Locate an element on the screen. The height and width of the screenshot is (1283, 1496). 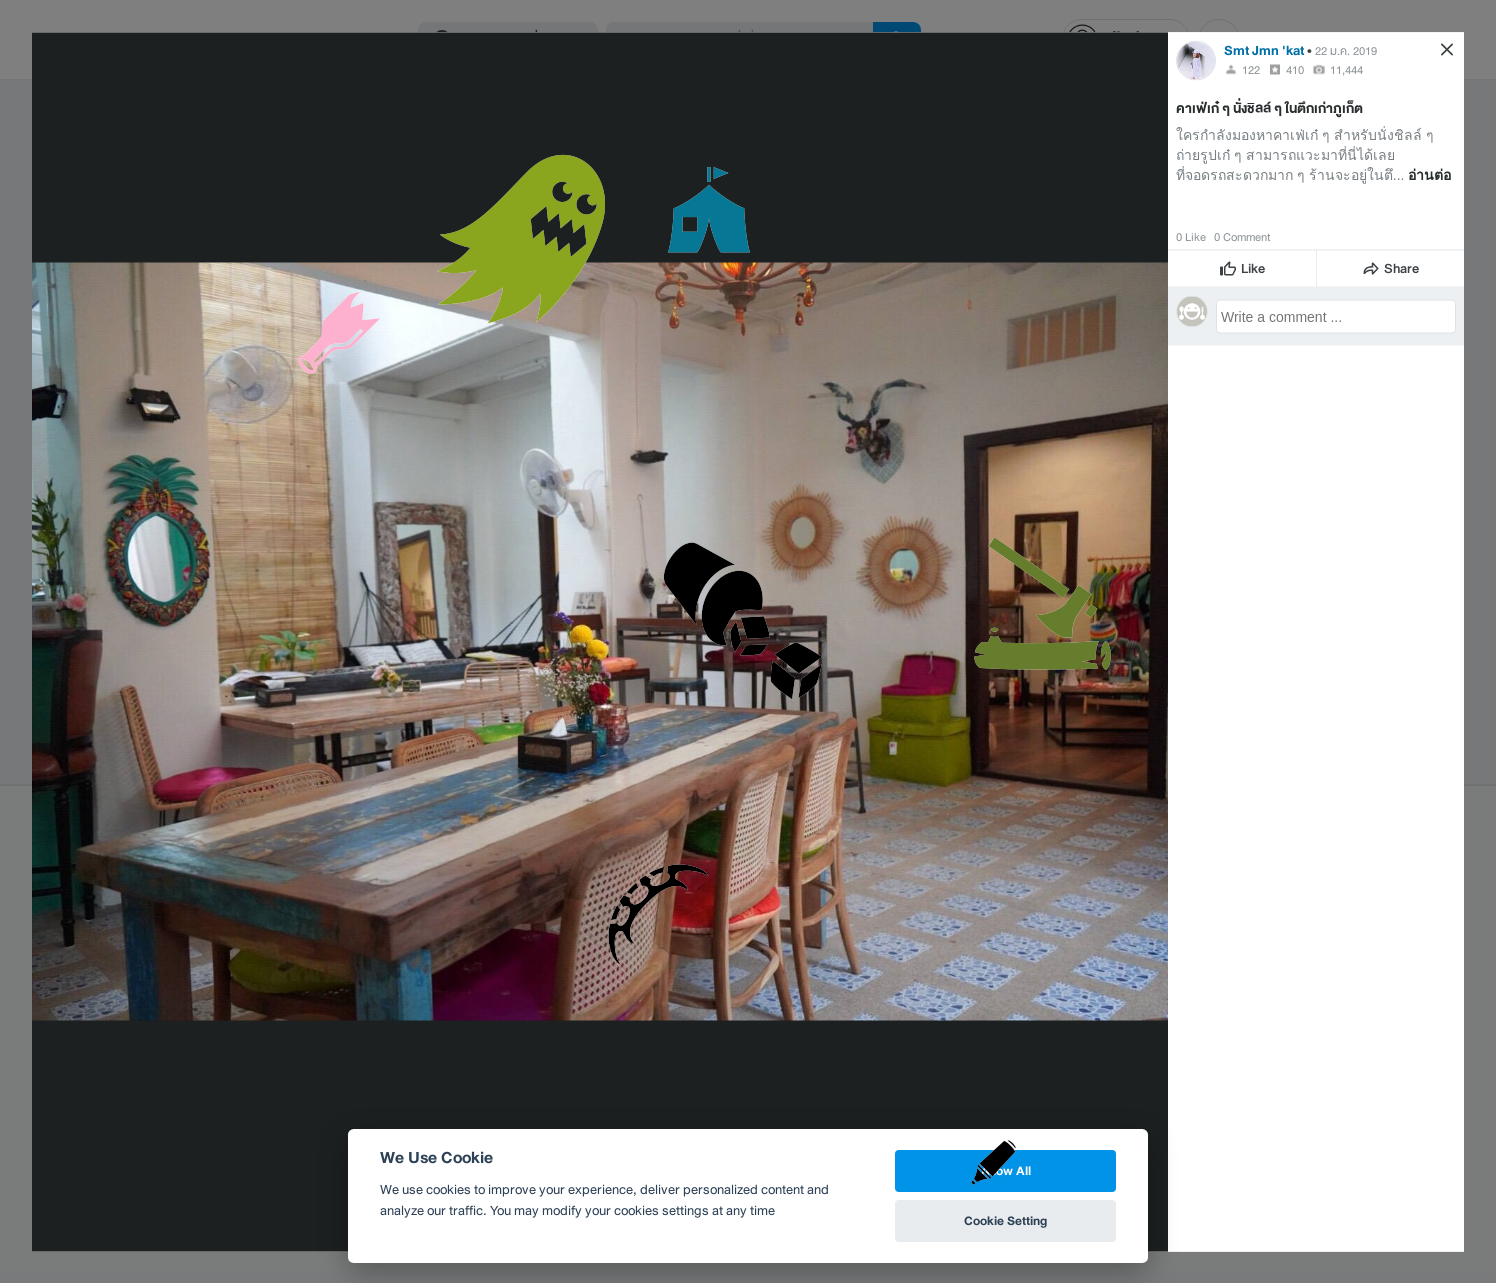
select the bat'leth weapon in a game inventory is located at coordinates (658, 914).